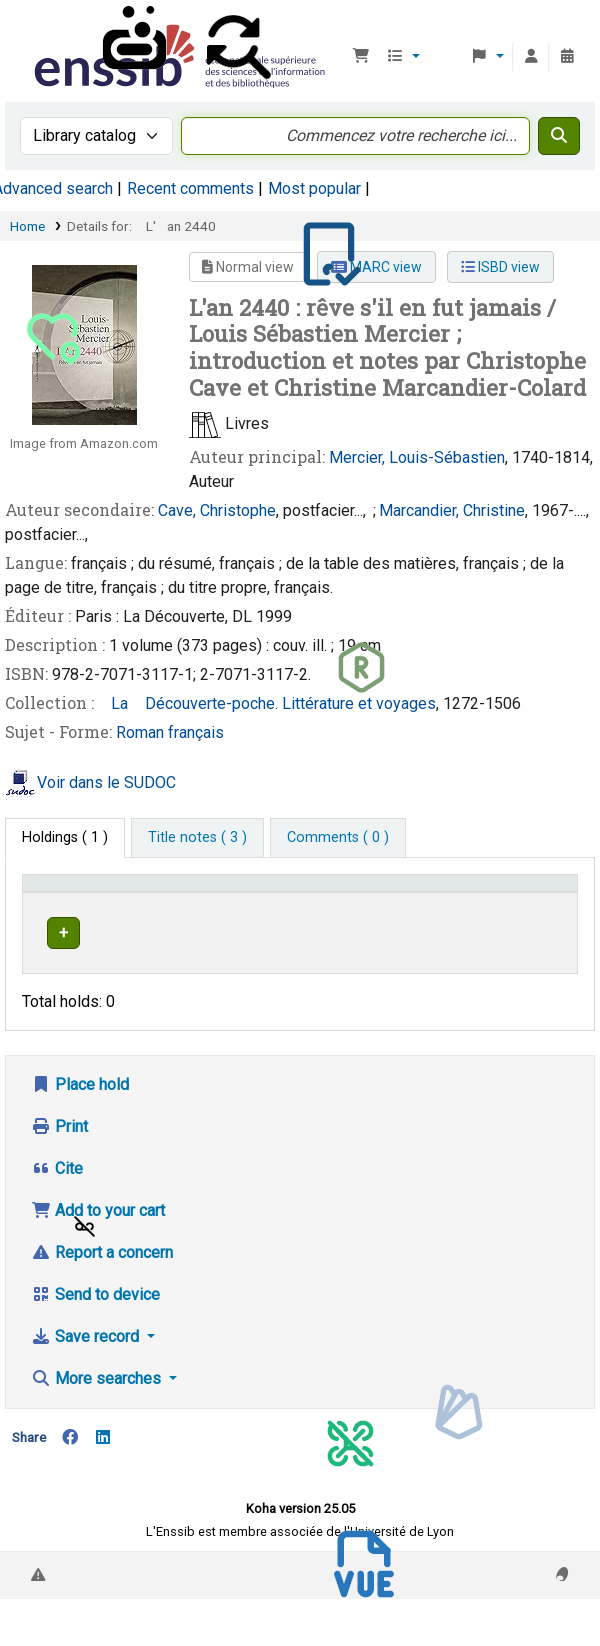 Image resolution: width=600 pixels, height=1646 pixels. Describe the element at coordinates (329, 254) in the screenshot. I see `tablet device successfully connected` at that location.